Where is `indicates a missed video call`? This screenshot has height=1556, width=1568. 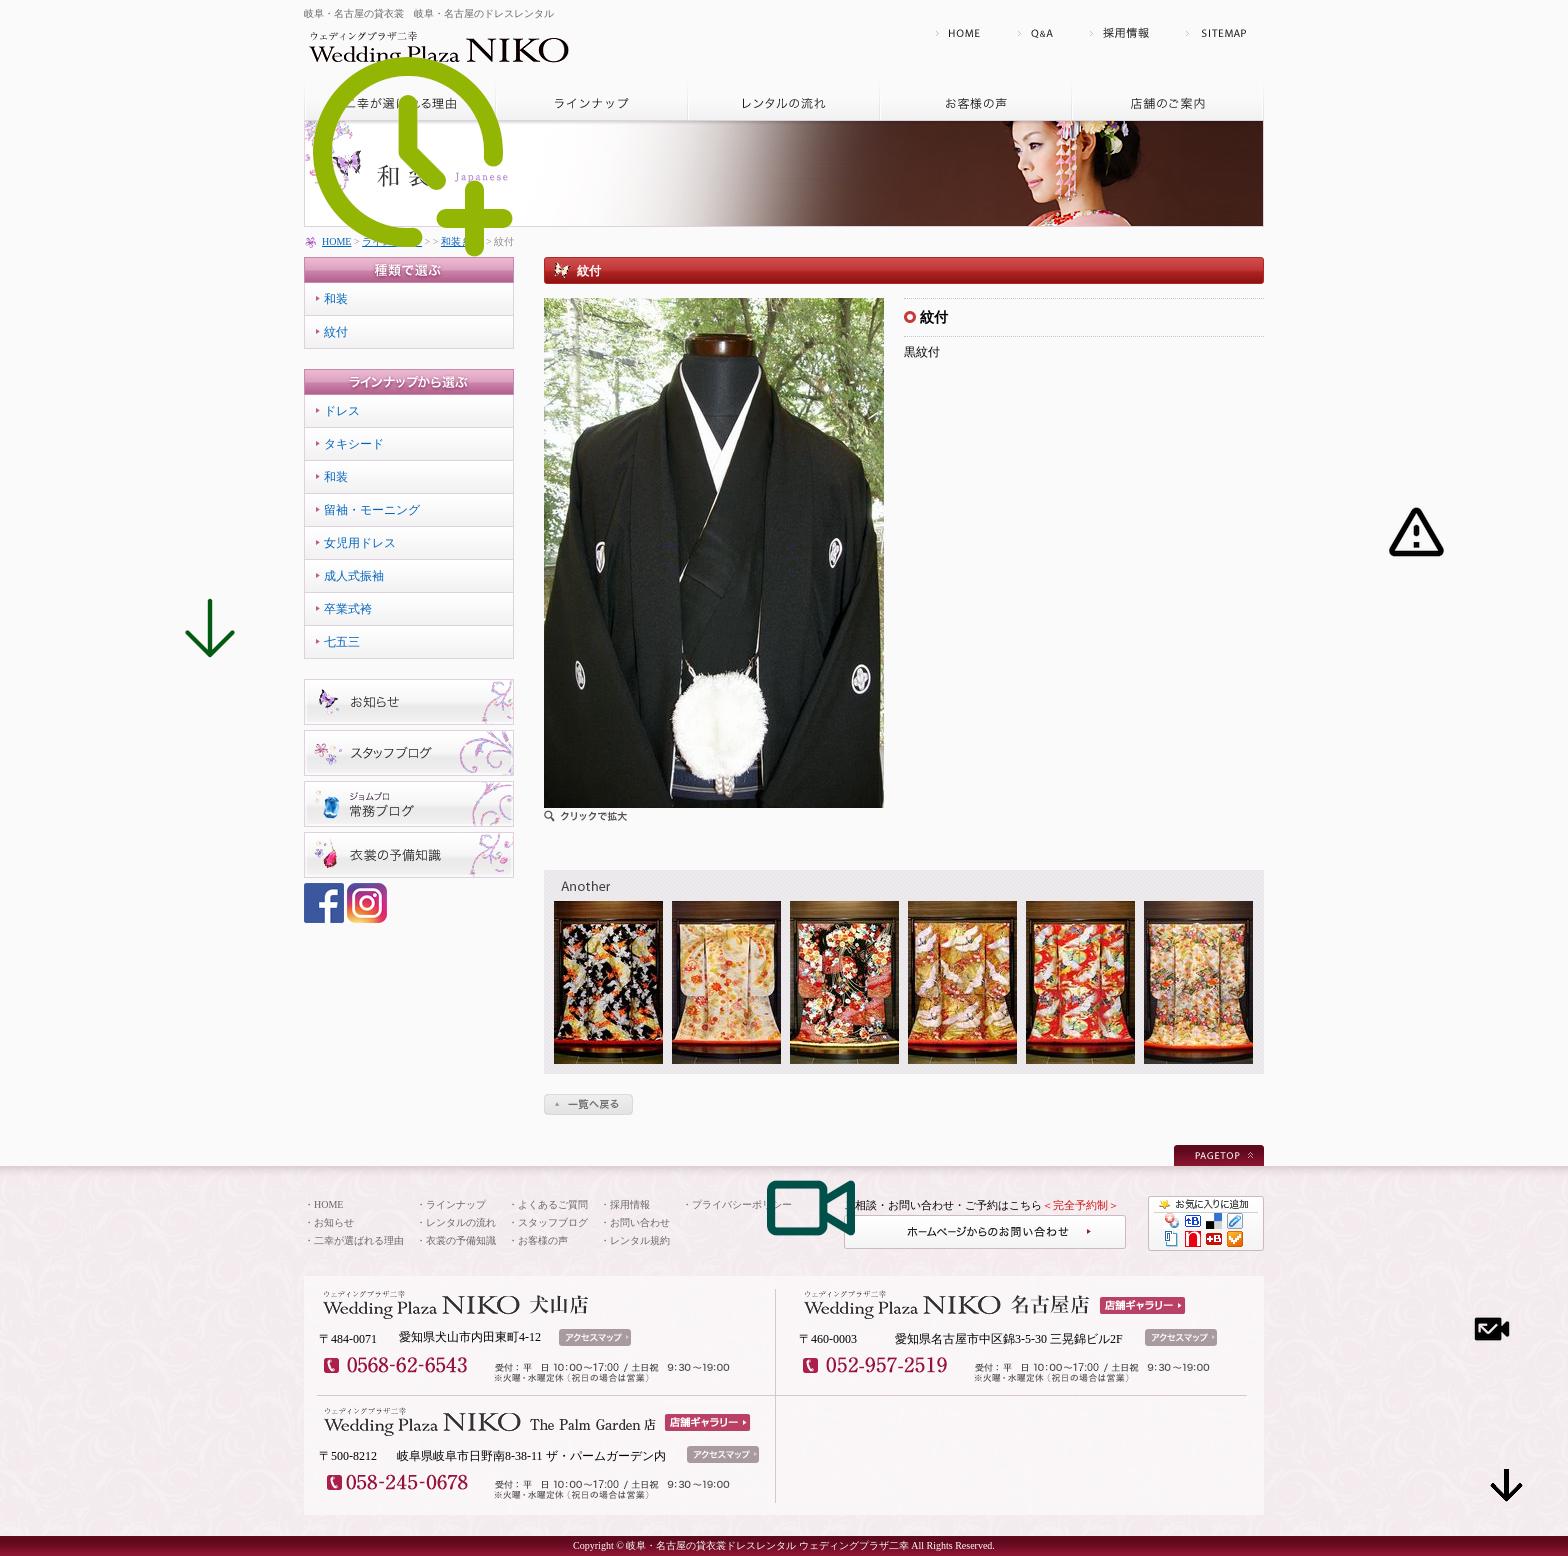
indicates a missed video call is located at coordinates (1492, 1329).